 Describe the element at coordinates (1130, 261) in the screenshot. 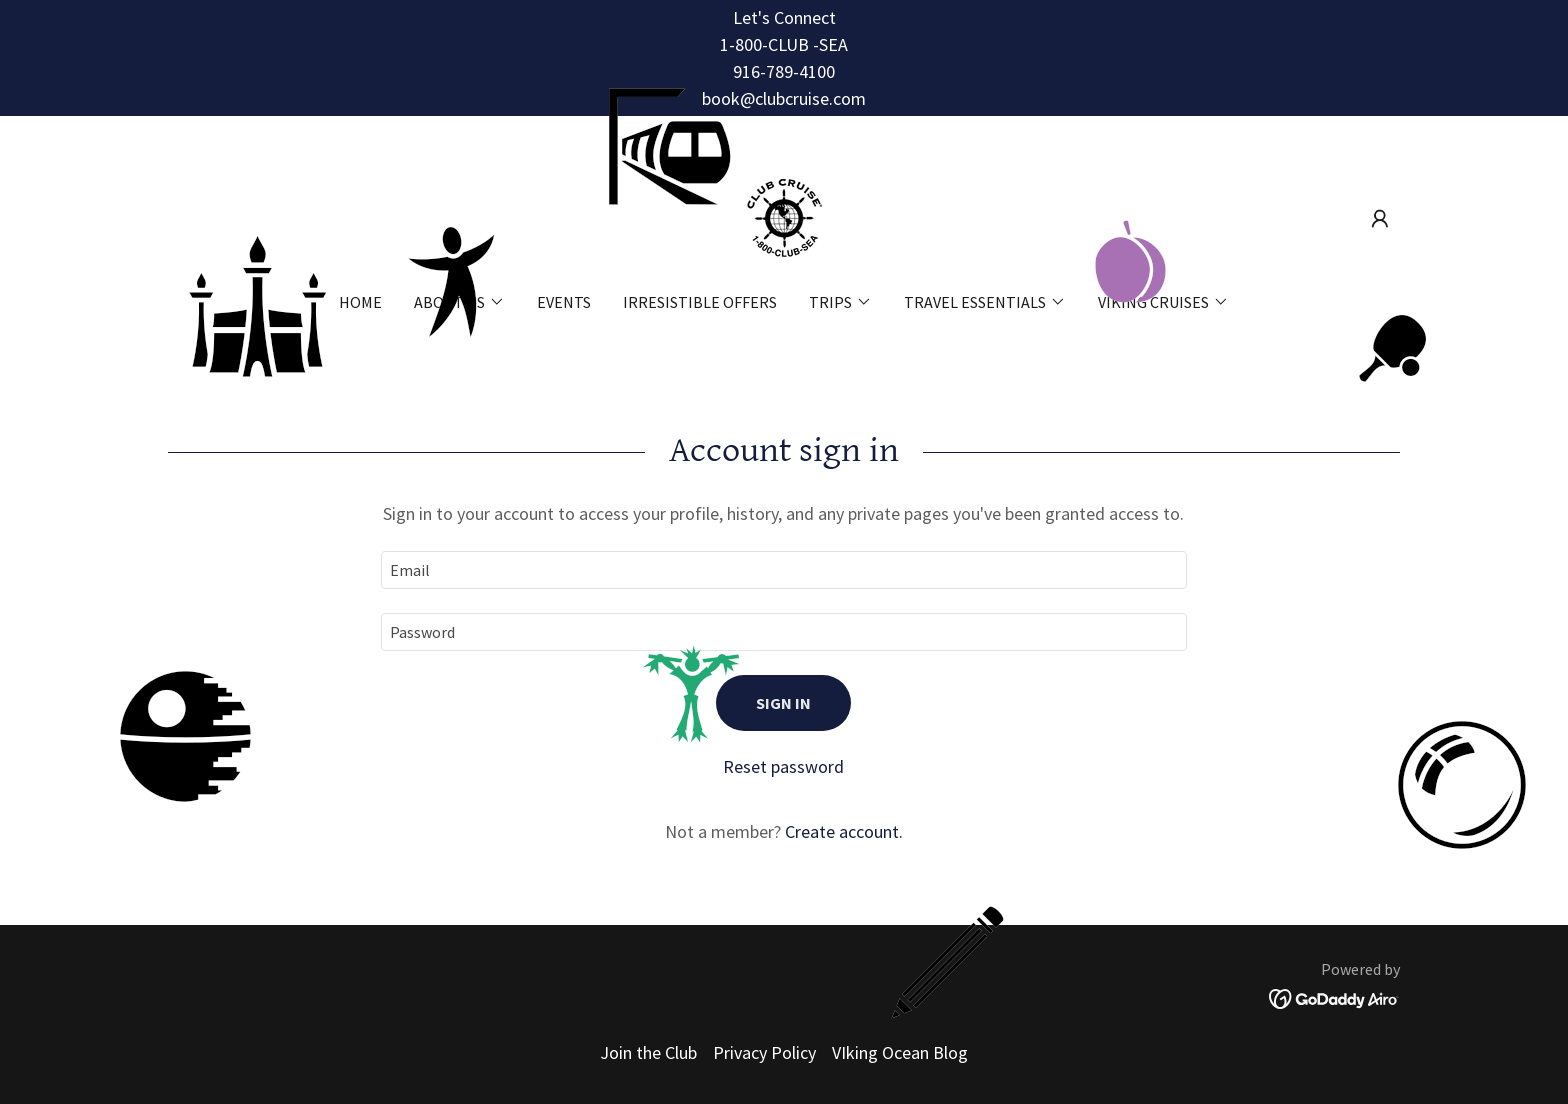

I see `select peach flavor or ingredient` at that location.